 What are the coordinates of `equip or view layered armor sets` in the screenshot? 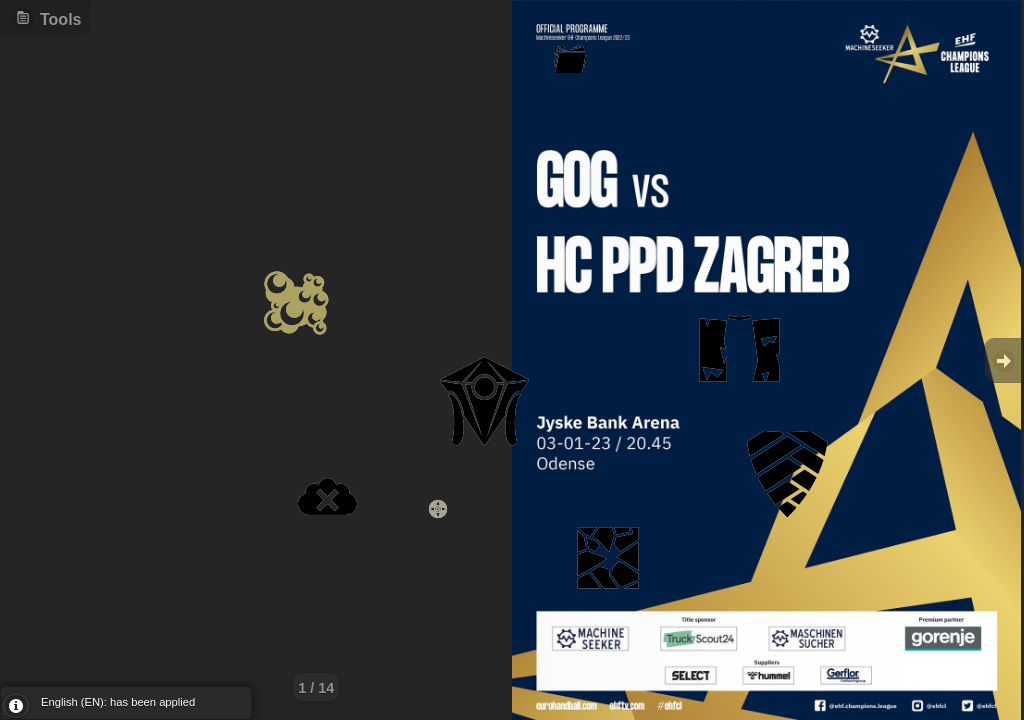 It's located at (787, 474).